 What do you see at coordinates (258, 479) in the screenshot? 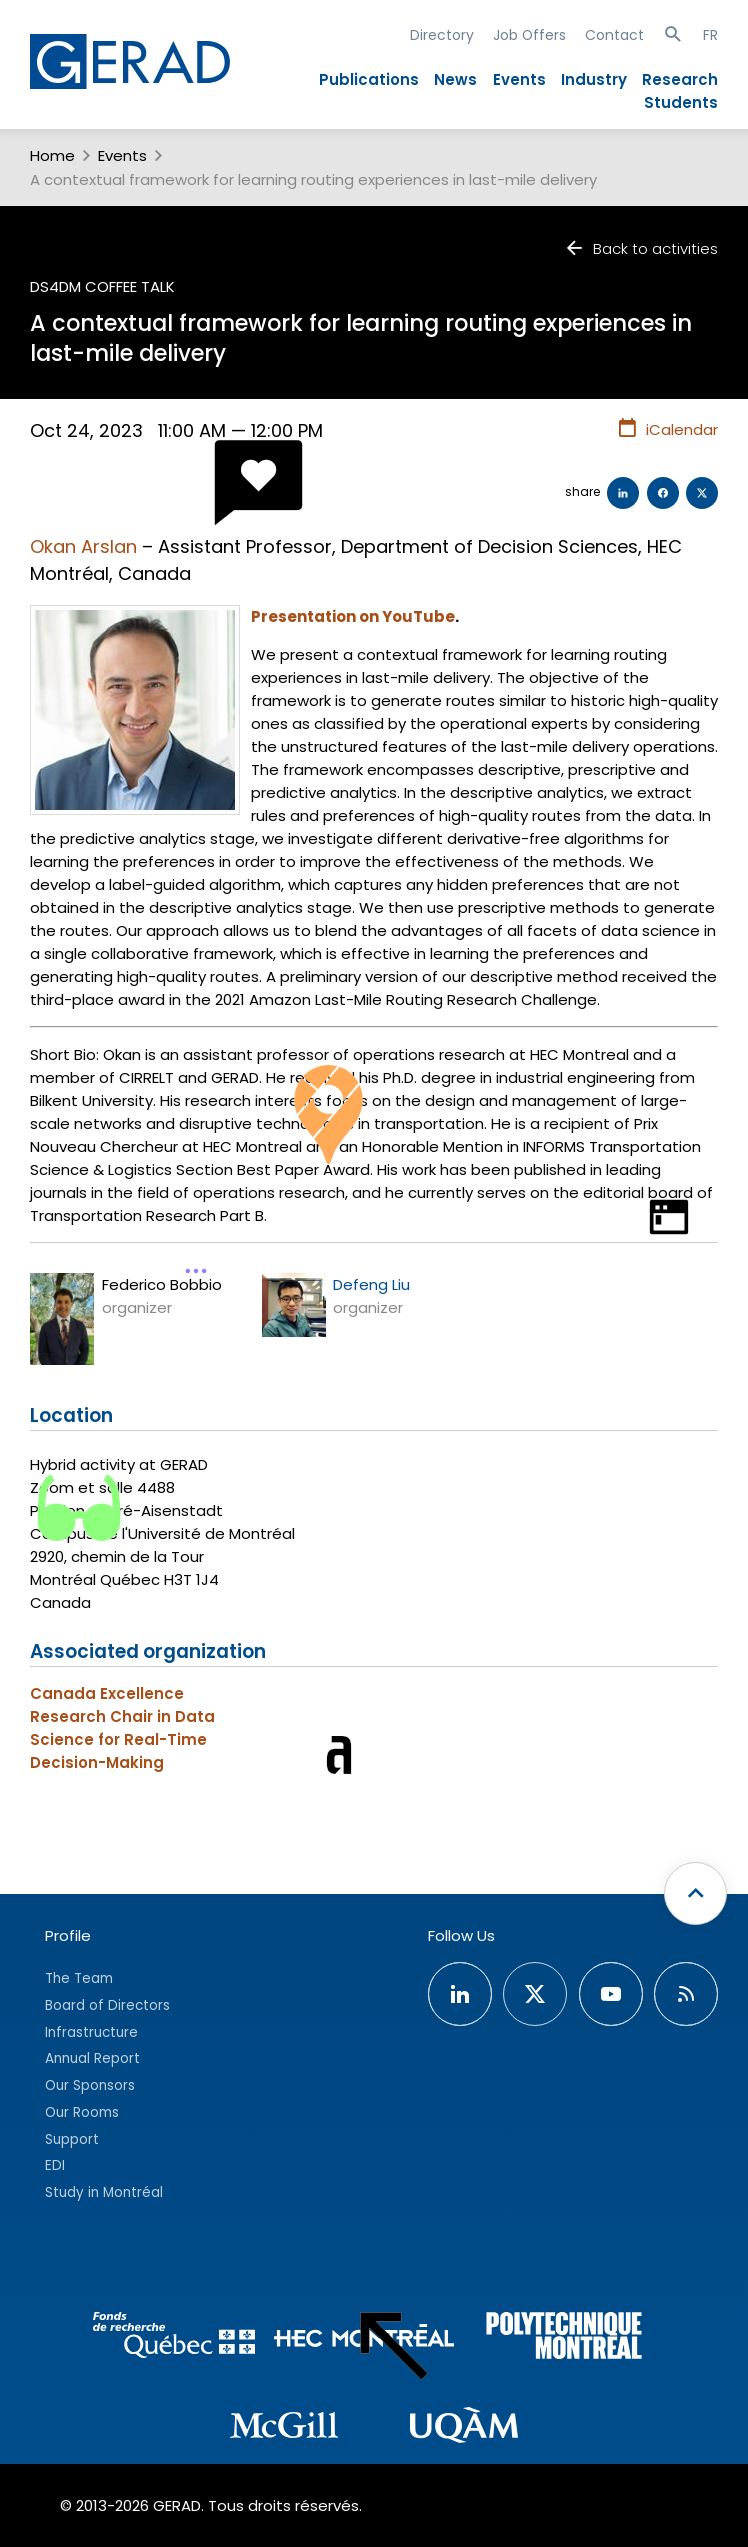
I see `view liked or favorited messages` at bounding box center [258, 479].